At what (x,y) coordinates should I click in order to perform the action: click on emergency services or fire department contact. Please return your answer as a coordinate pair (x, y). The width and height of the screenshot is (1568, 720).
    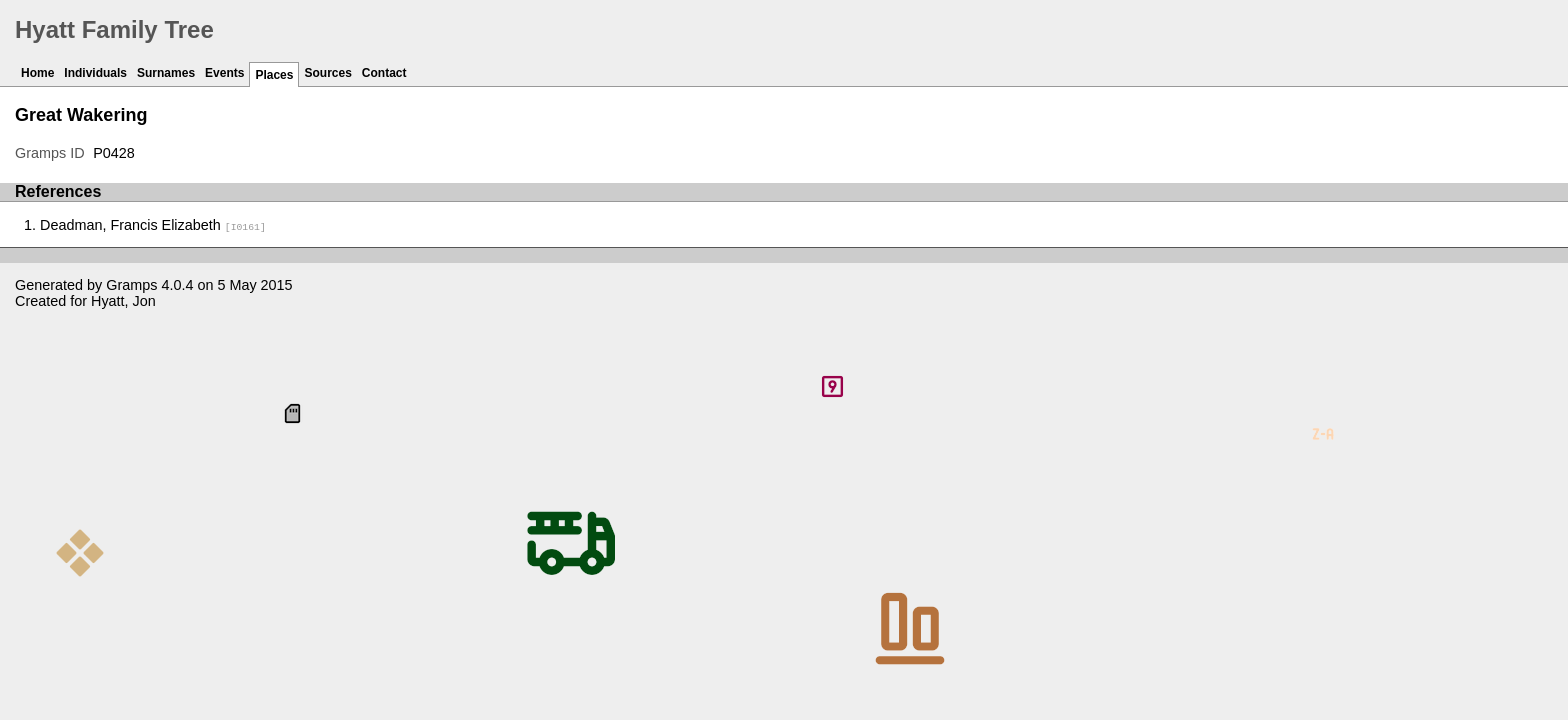
    Looking at the image, I should click on (569, 539).